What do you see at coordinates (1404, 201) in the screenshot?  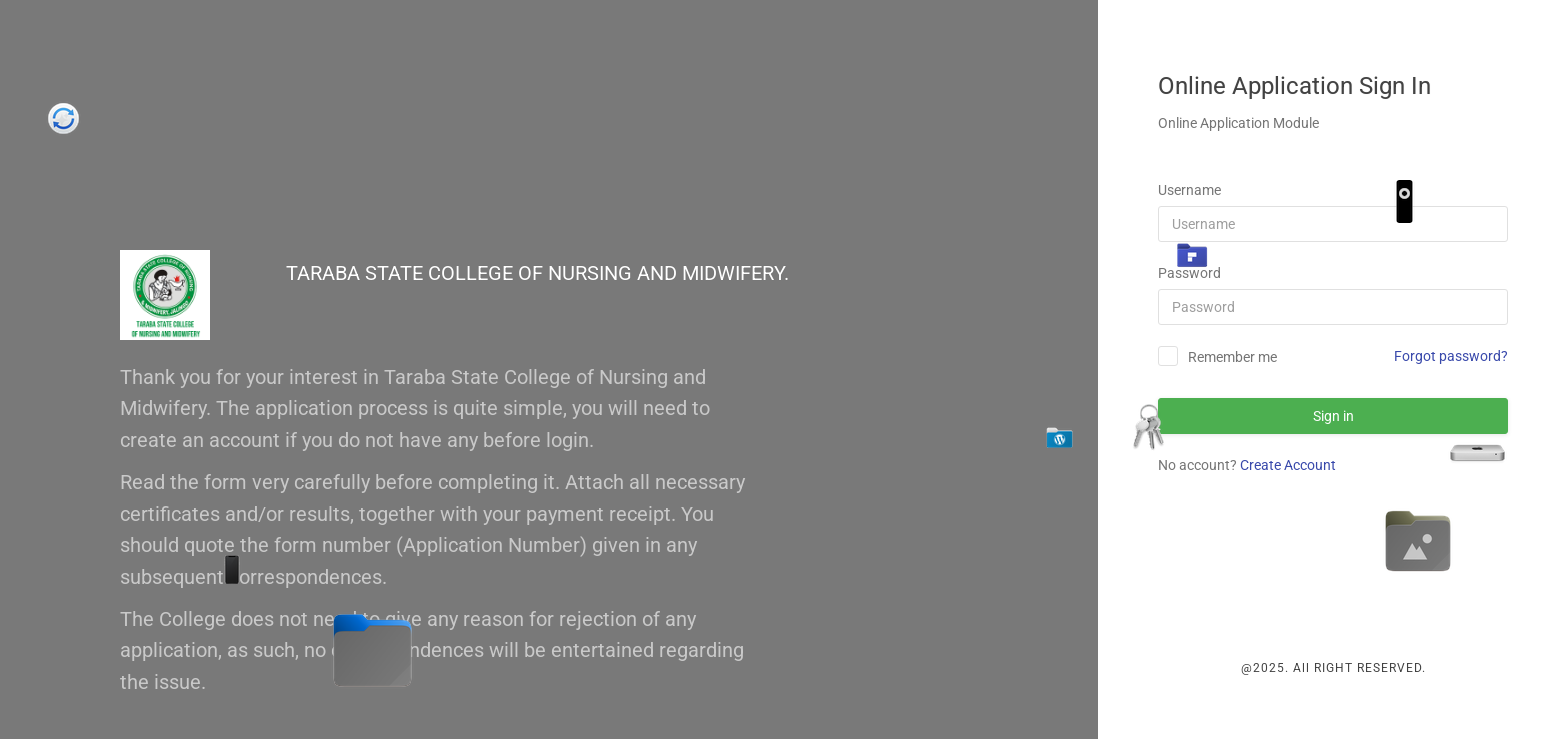 I see `view connected iPod Shuffle in sidebar` at bounding box center [1404, 201].